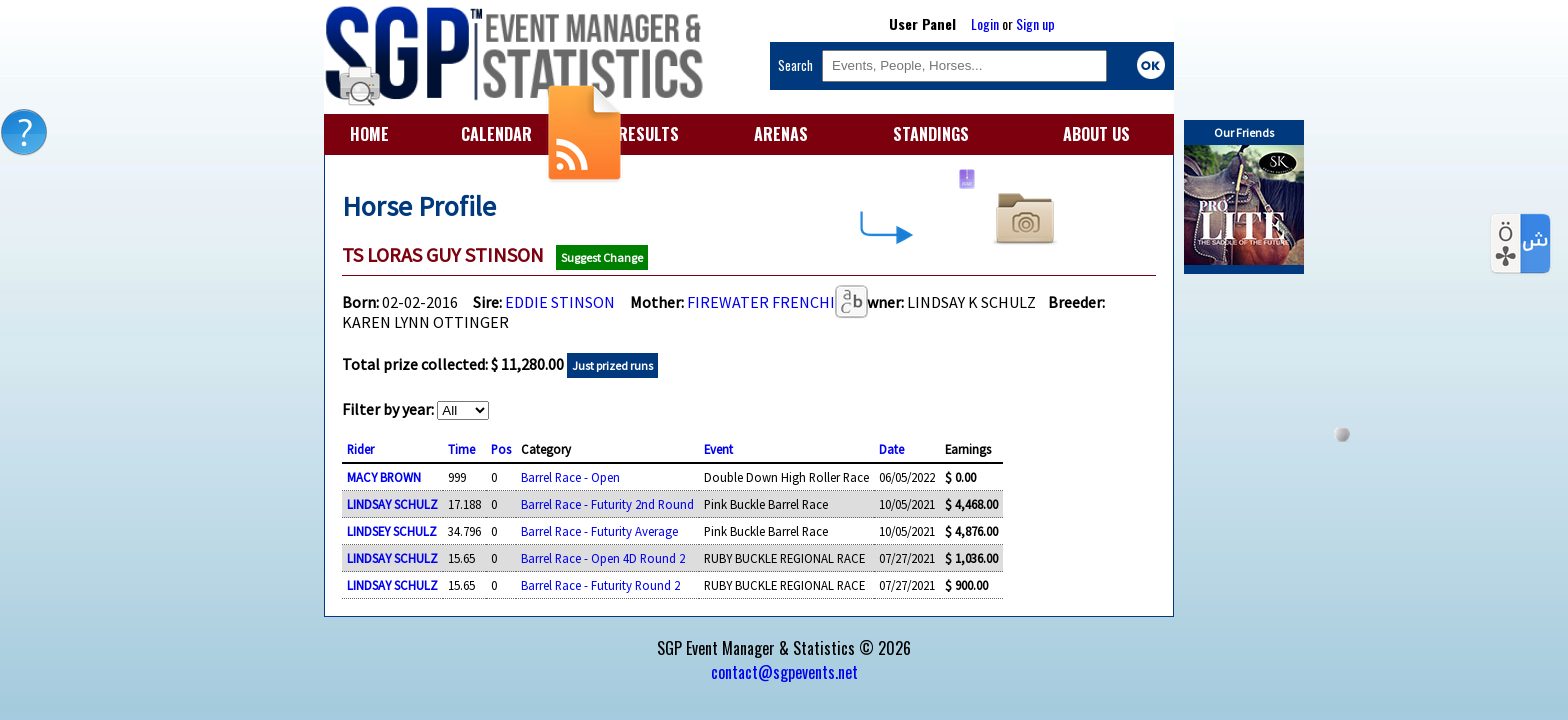 The width and height of the screenshot is (1568, 720). What do you see at coordinates (24, 132) in the screenshot?
I see `open help documentation` at bounding box center [24, 132].